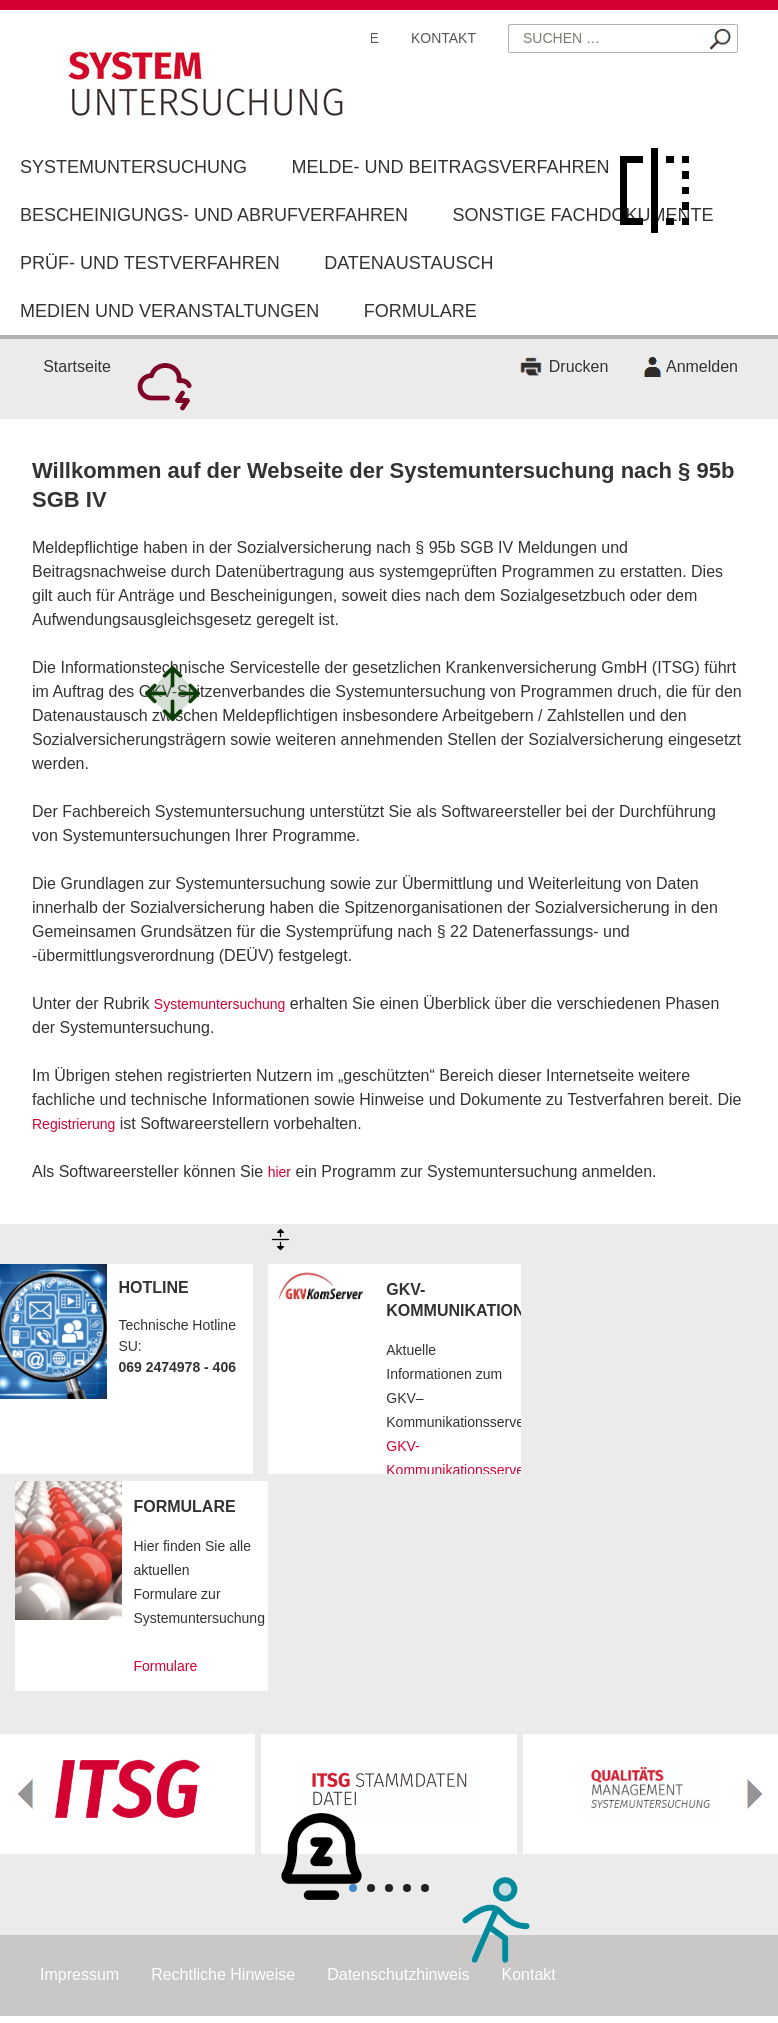 The width and height of the screenshot is (778, 2023). What do you see at coordinates (280, 1239) in the screenshot?
I see `expand content vertically` at bounding box center [280, 1239].